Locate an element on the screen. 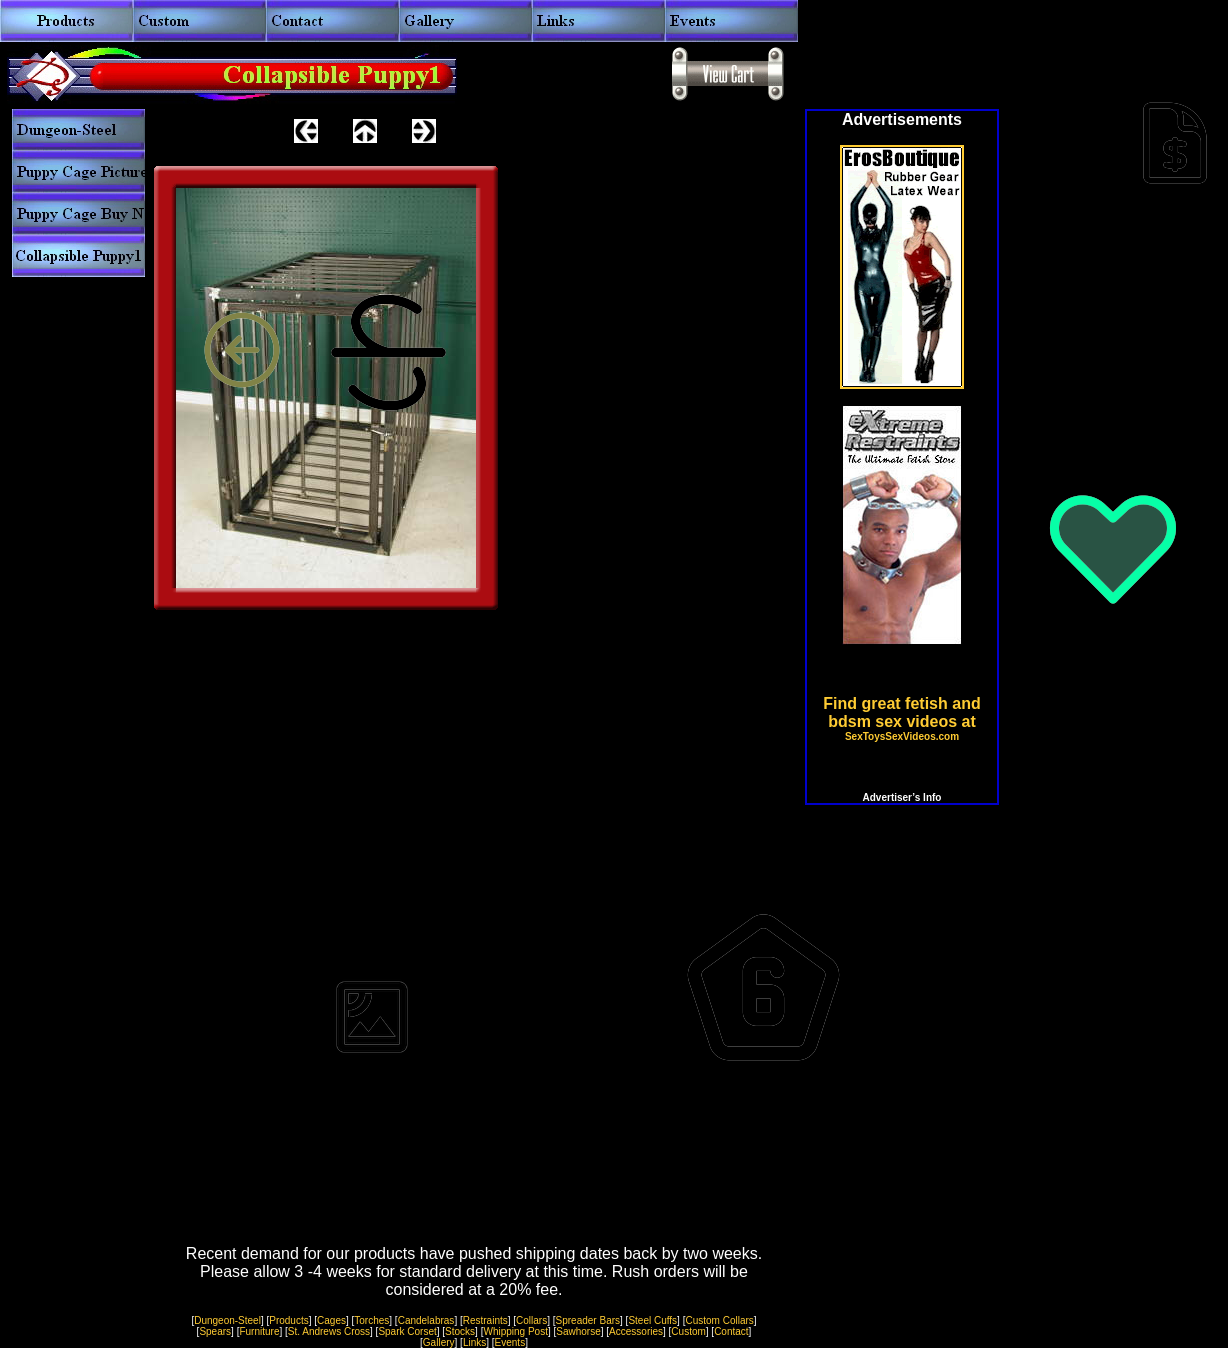 The image size is (1228, 1348). add to favorites is located at coordinates (1113, 545).